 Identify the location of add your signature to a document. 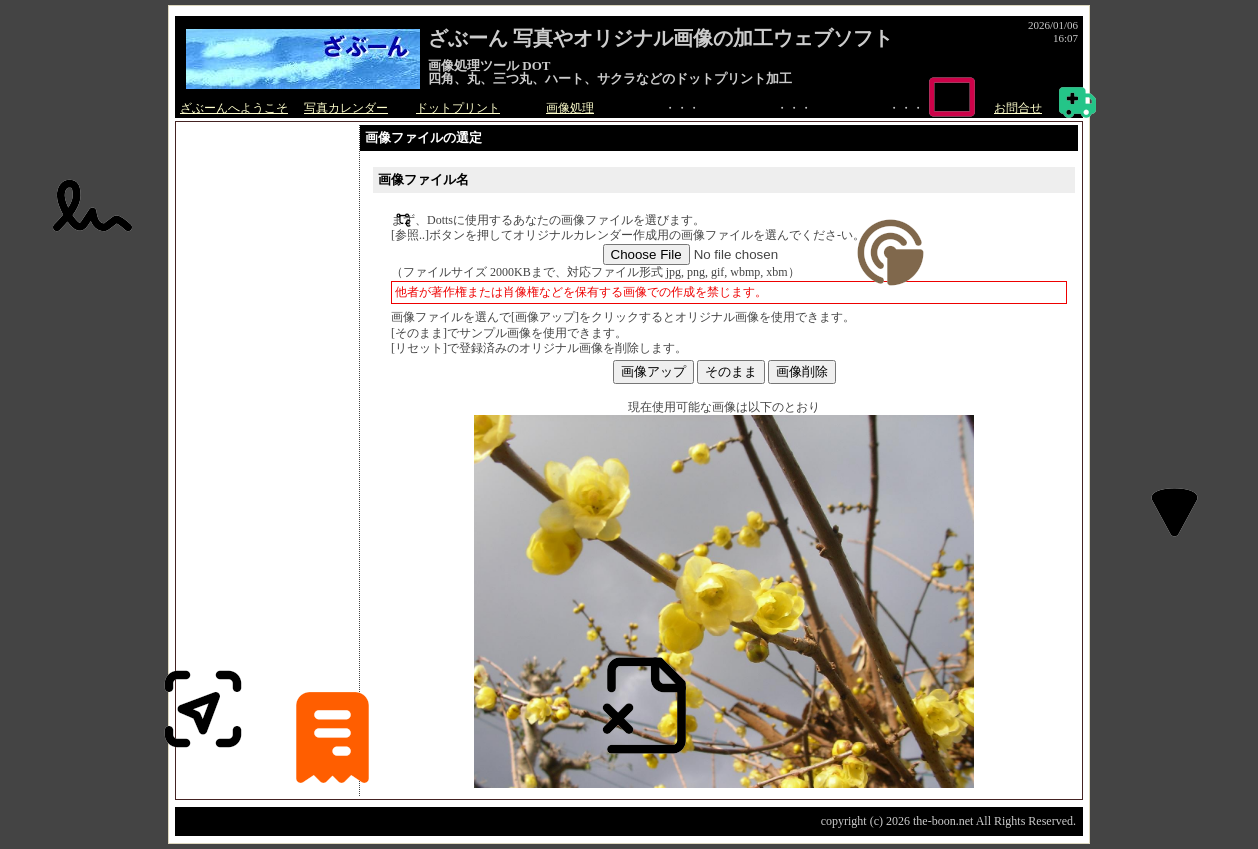
(92, 207).